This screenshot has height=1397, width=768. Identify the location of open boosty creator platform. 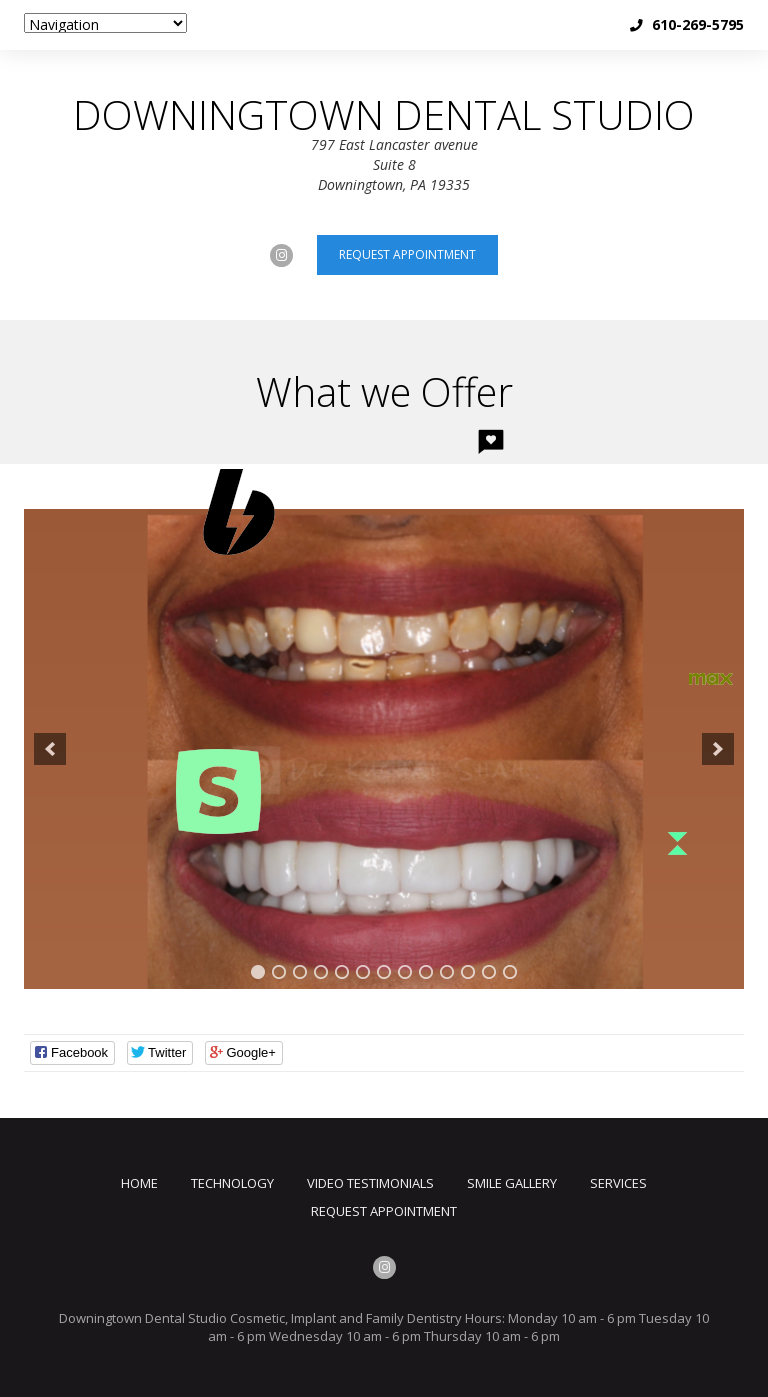
(239, 512).